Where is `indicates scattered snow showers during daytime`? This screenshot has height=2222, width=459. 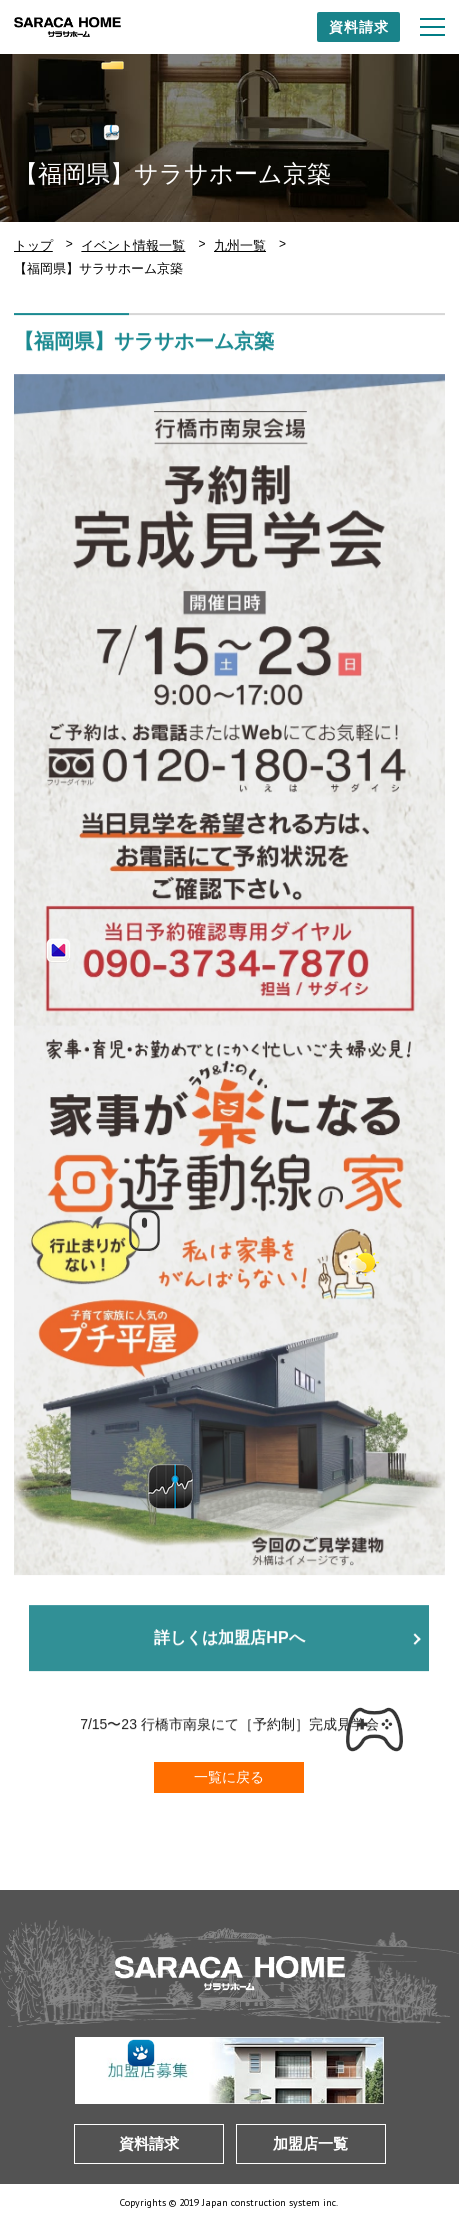 indicates scattered snow showers during daytime is located at coordinates (364, 1263).